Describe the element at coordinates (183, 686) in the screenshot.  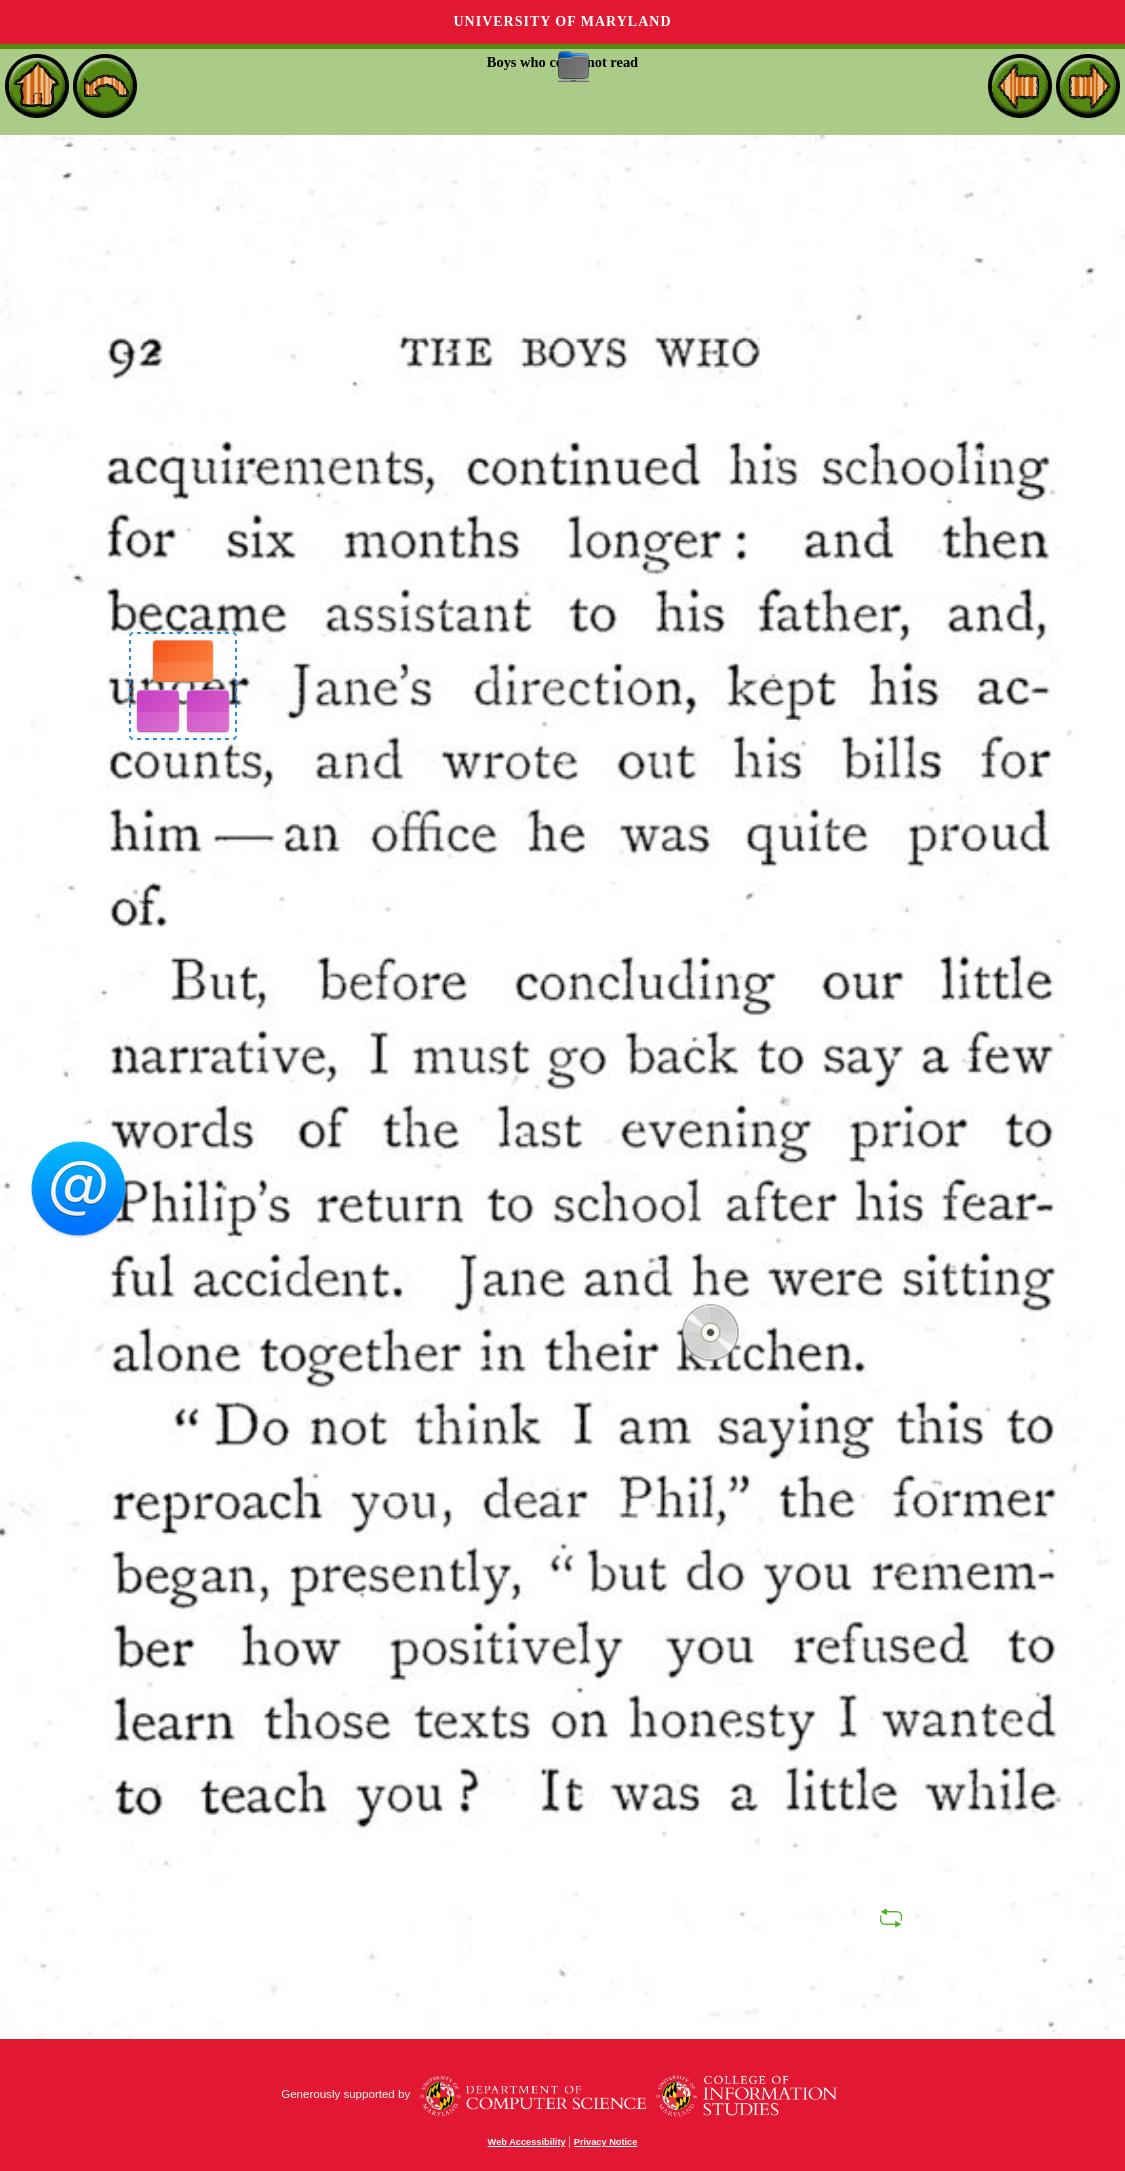
I see `select all items in the current view` at that location.